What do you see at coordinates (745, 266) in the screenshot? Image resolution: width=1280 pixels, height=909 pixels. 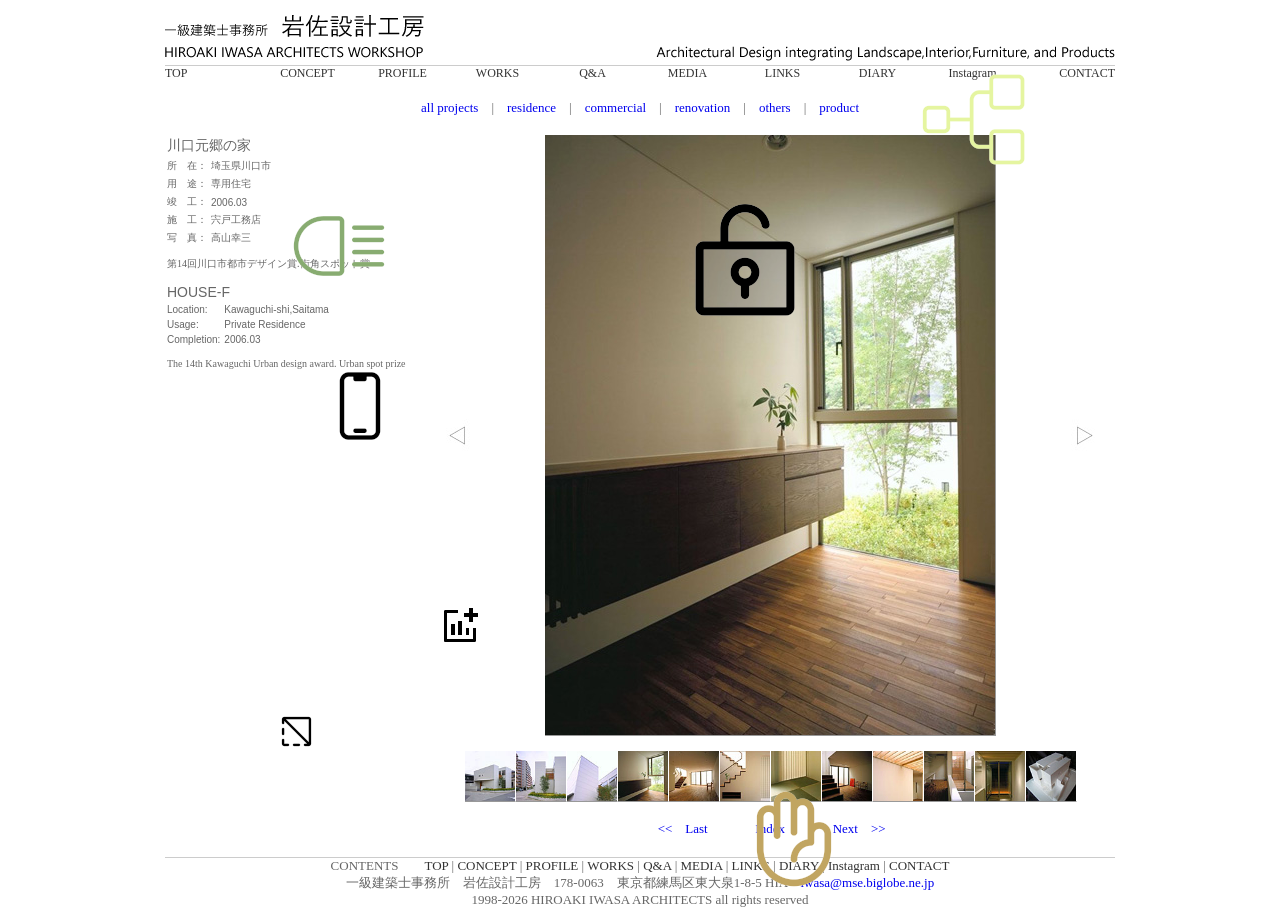 I see `unlock or access secured content` at bounding box center [745, 266].